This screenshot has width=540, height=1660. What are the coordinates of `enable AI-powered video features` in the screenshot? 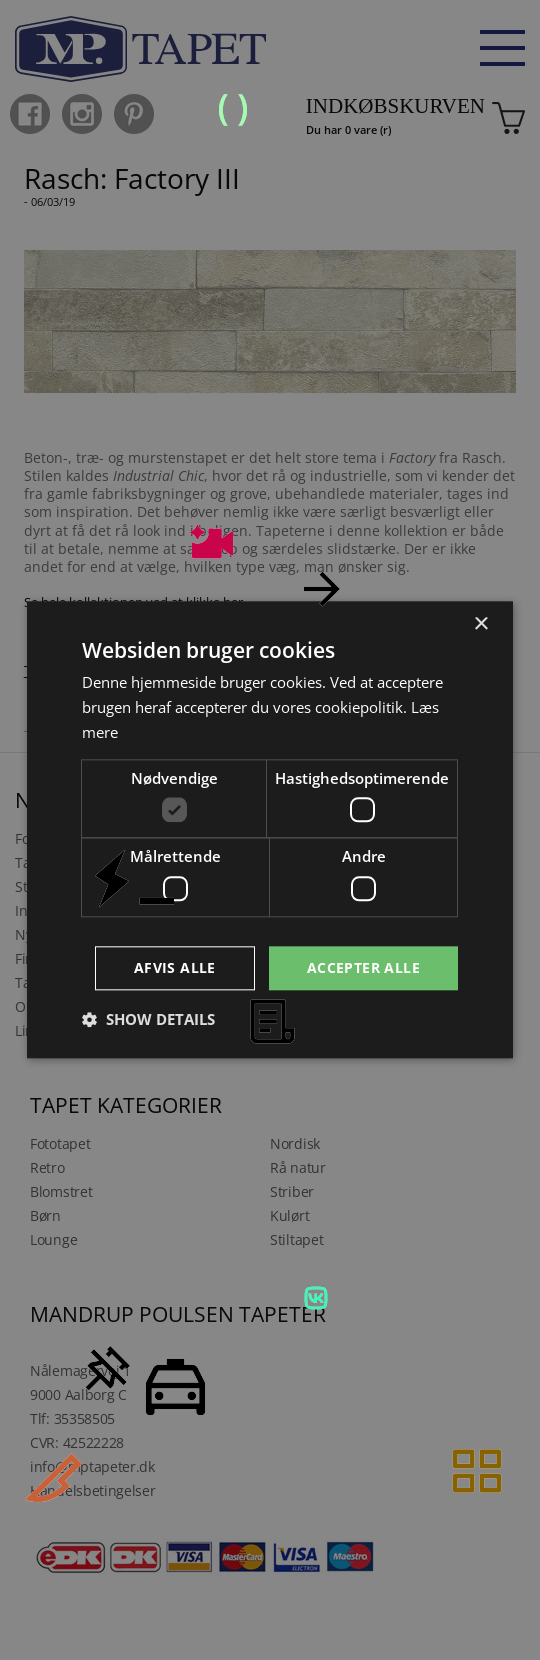 It's located at (212, 543).